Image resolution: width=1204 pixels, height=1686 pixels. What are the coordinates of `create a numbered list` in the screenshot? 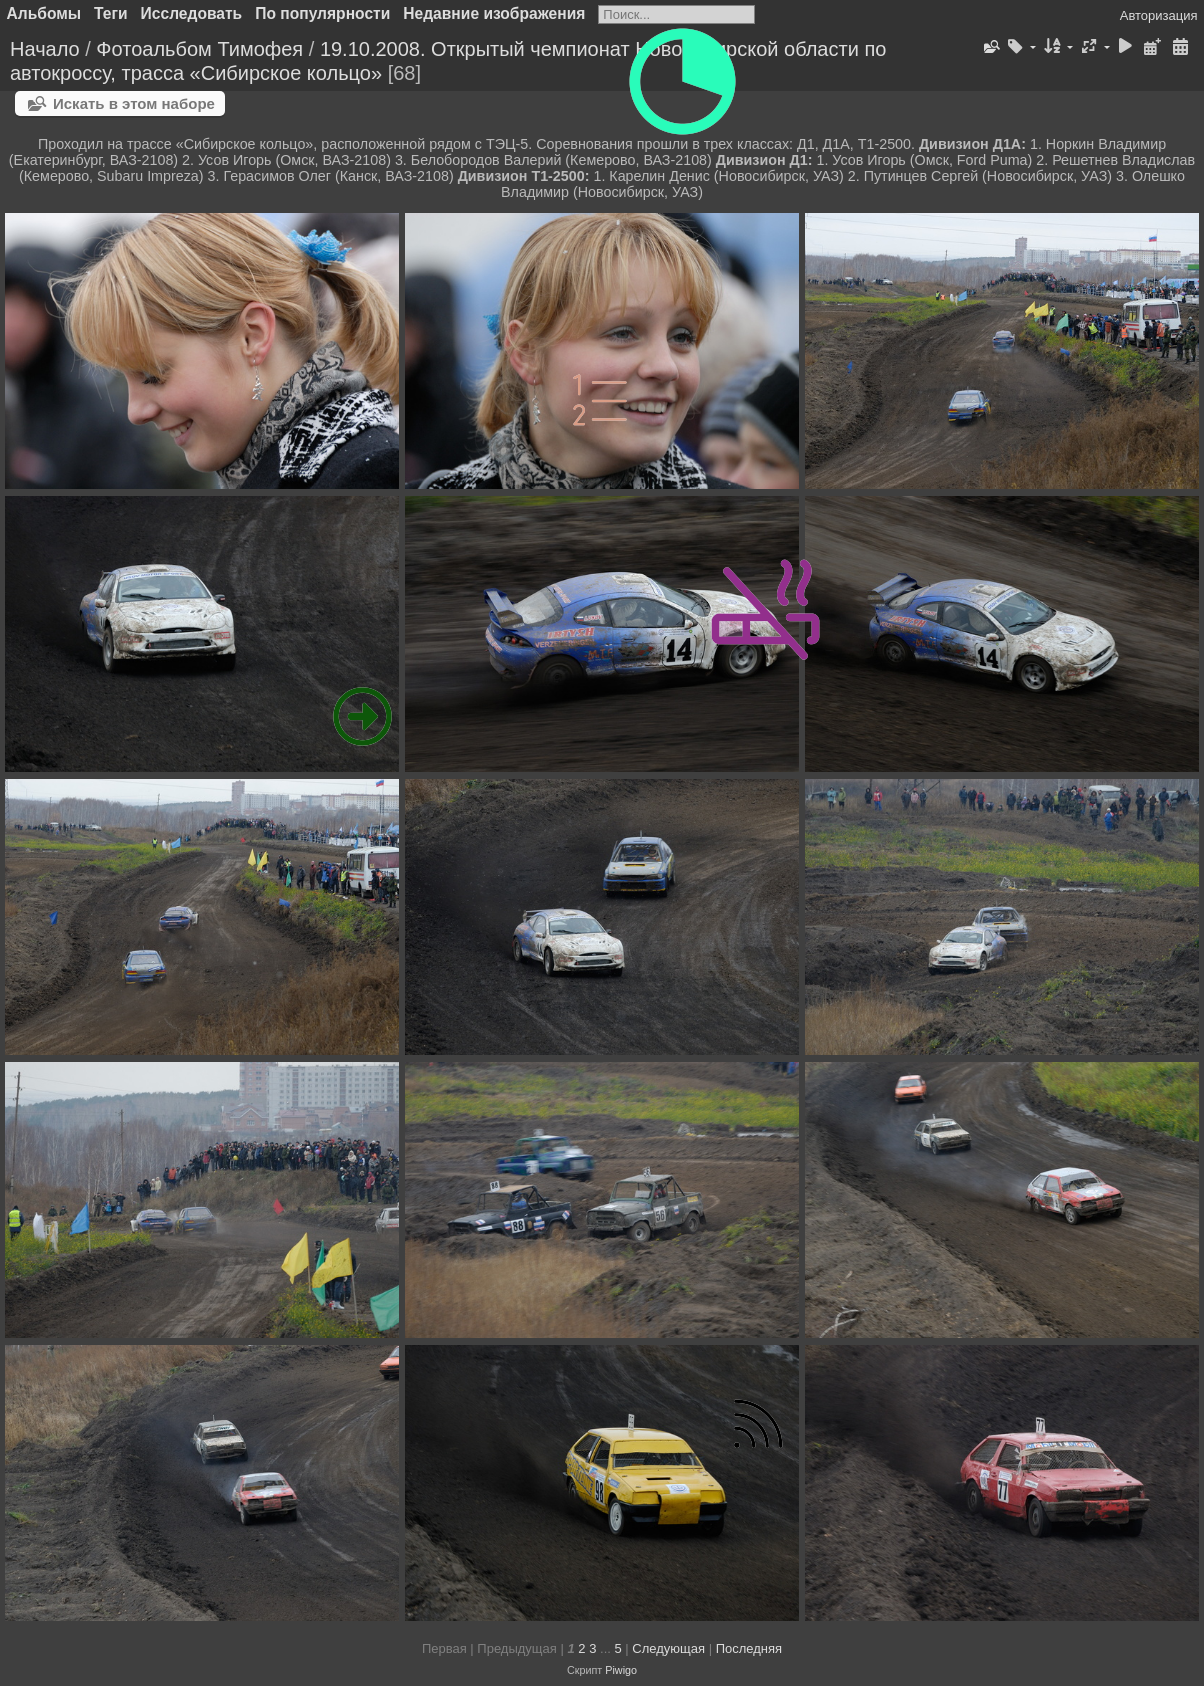 It's located at (600, 401).